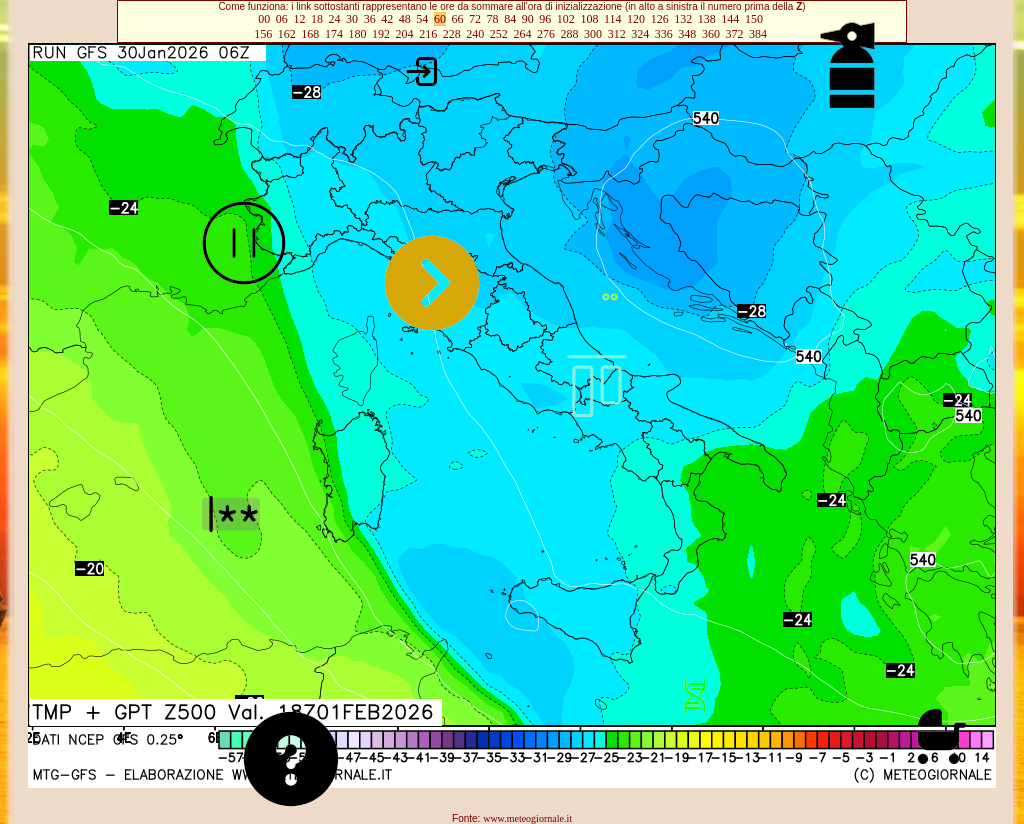 The height and width of the screenshot is (824, 1024). What do you see at coordinates (291, 759) in the screenshot?
I see `access help or support information` at bounding box center [291, 759].